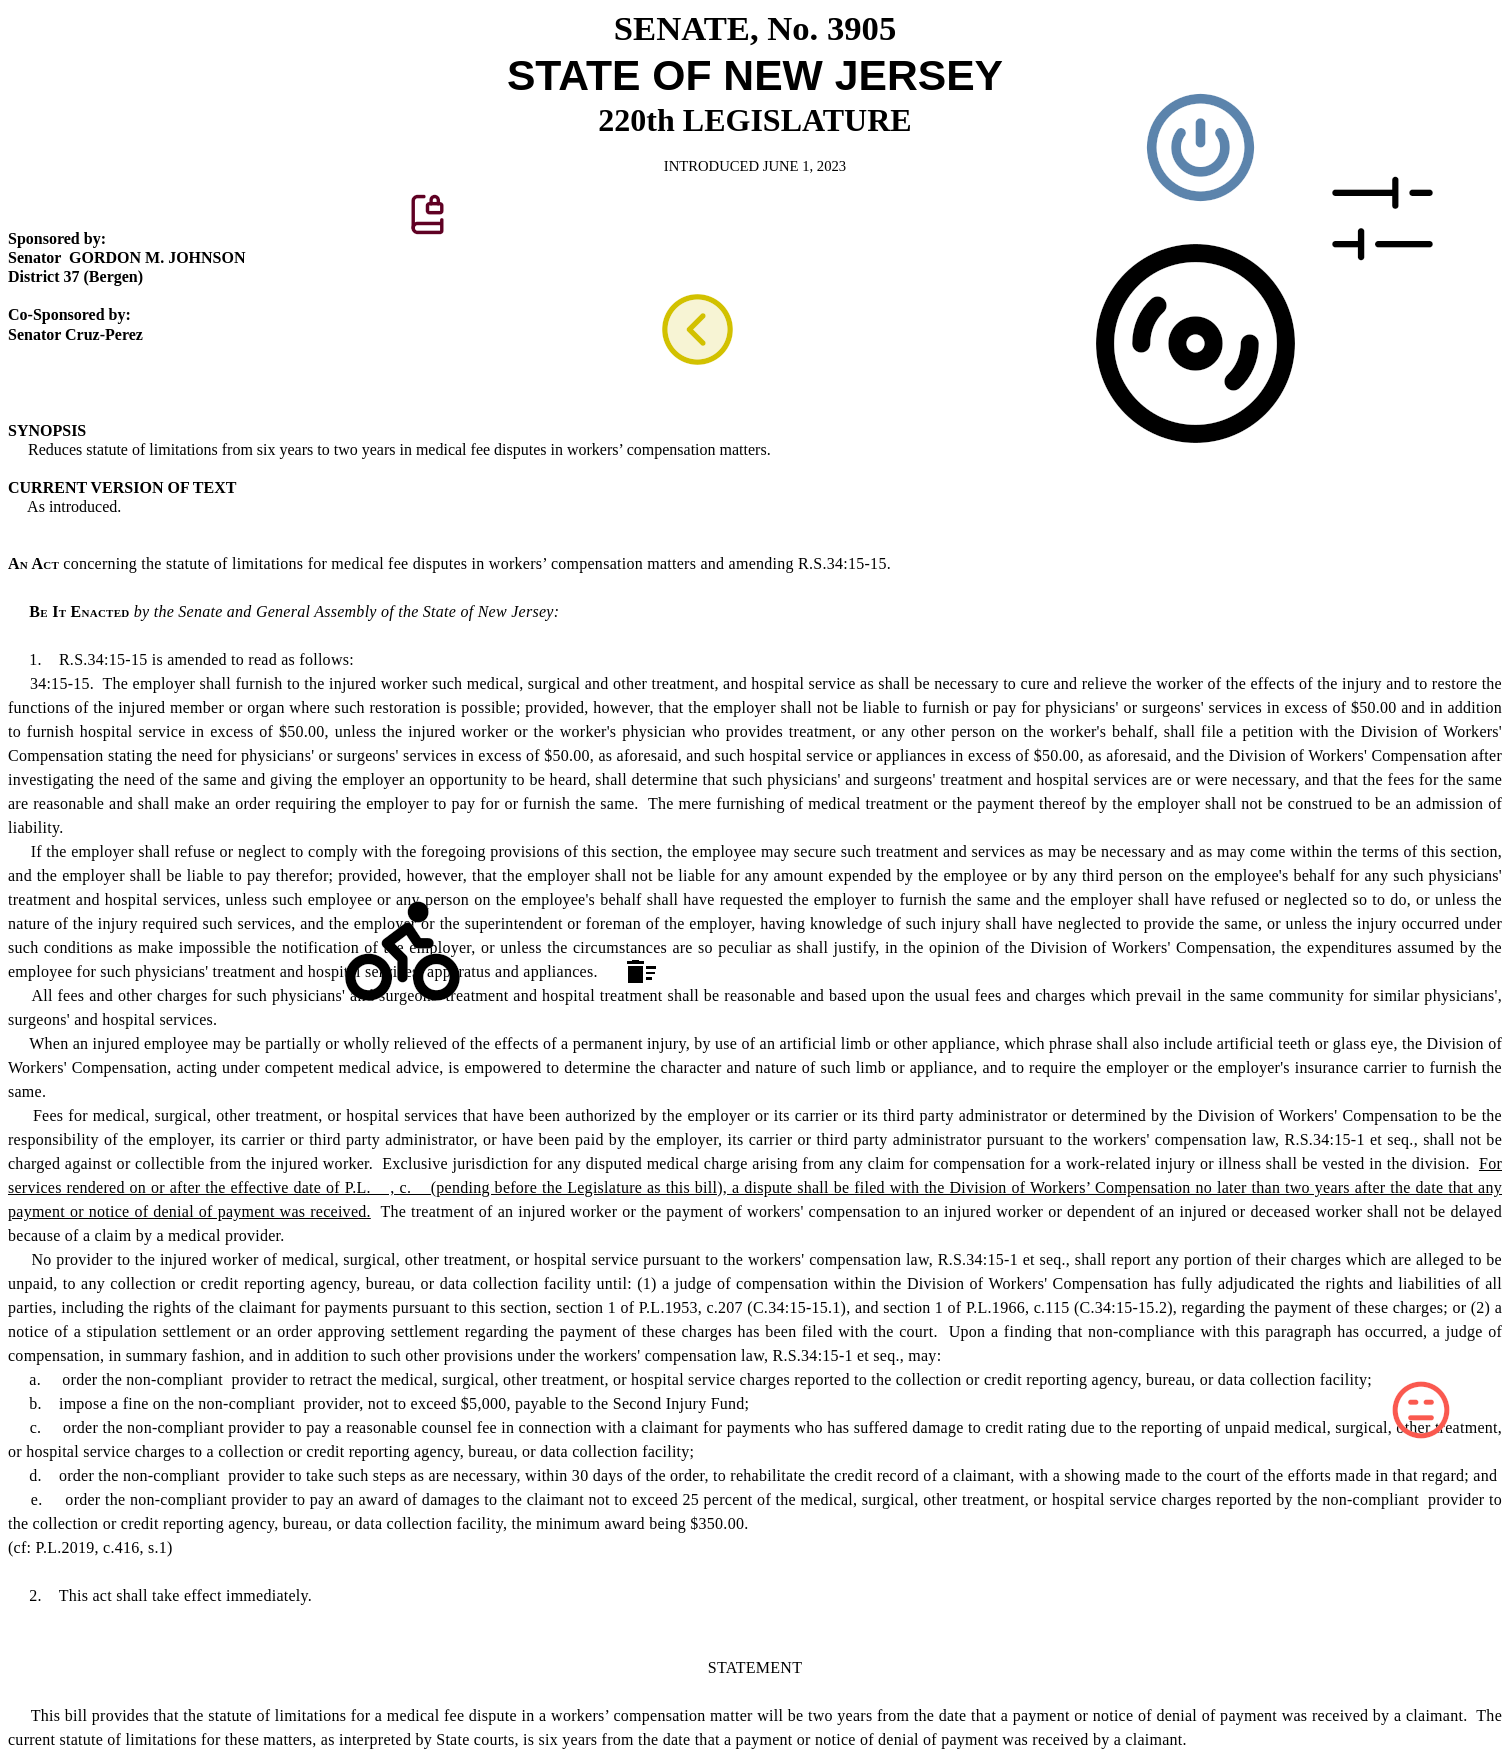 This screenshot has width=1510, height=1760. I want to click on express annoyance or frustration in a reaction, so click(1421, 1410).